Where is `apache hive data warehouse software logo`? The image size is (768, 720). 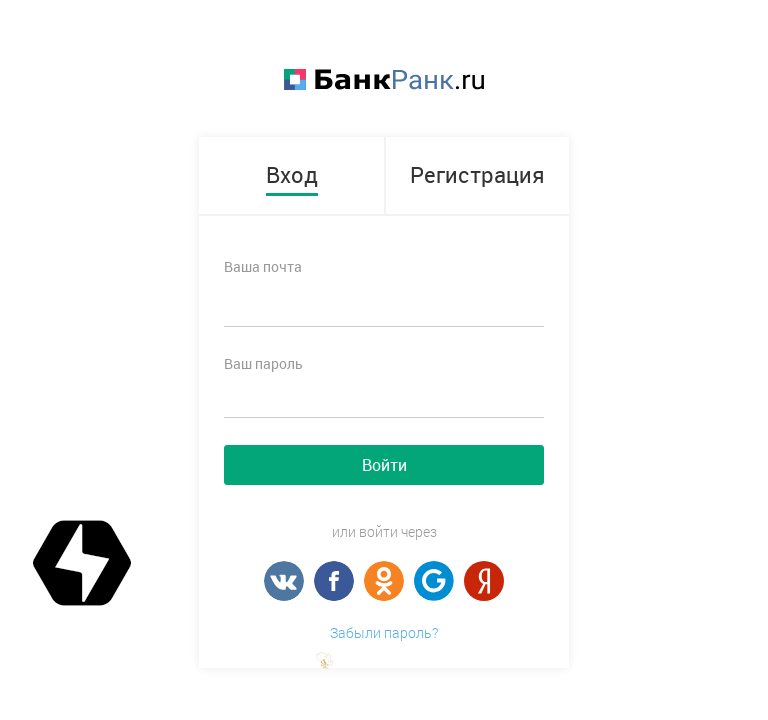
apache hive data warehouse software logo is located at coordinates (324, 660).